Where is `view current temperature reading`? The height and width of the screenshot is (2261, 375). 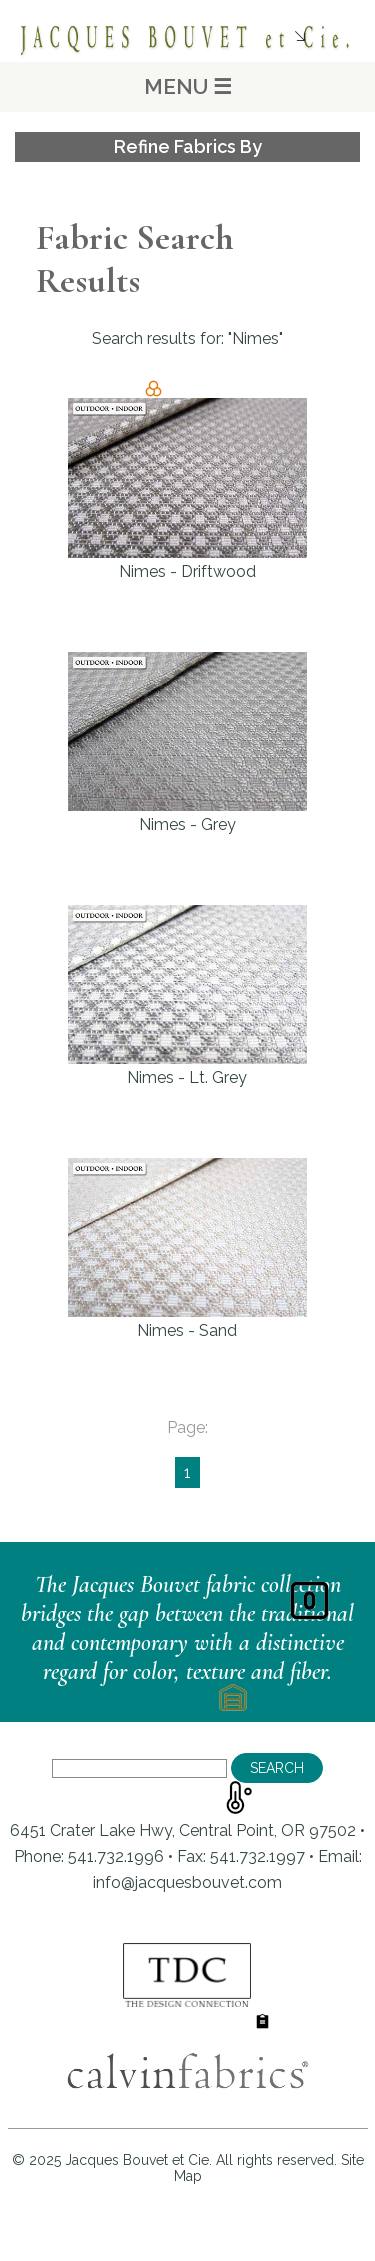 view current temperature reading is located at coordinates (236, 1797).